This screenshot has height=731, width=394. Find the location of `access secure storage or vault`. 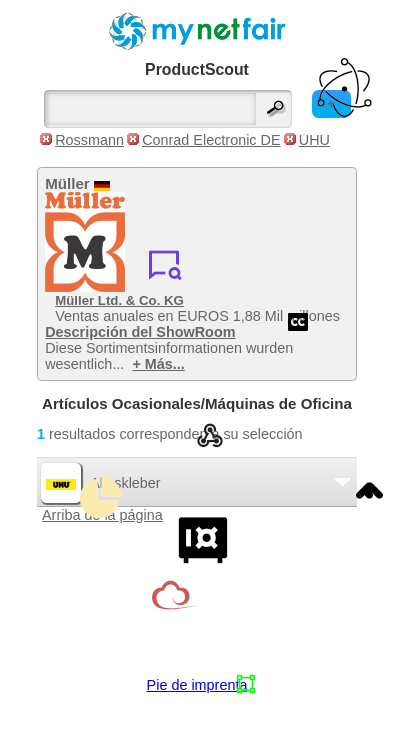

access secure storage or vault is located at coordinates (203, 539).